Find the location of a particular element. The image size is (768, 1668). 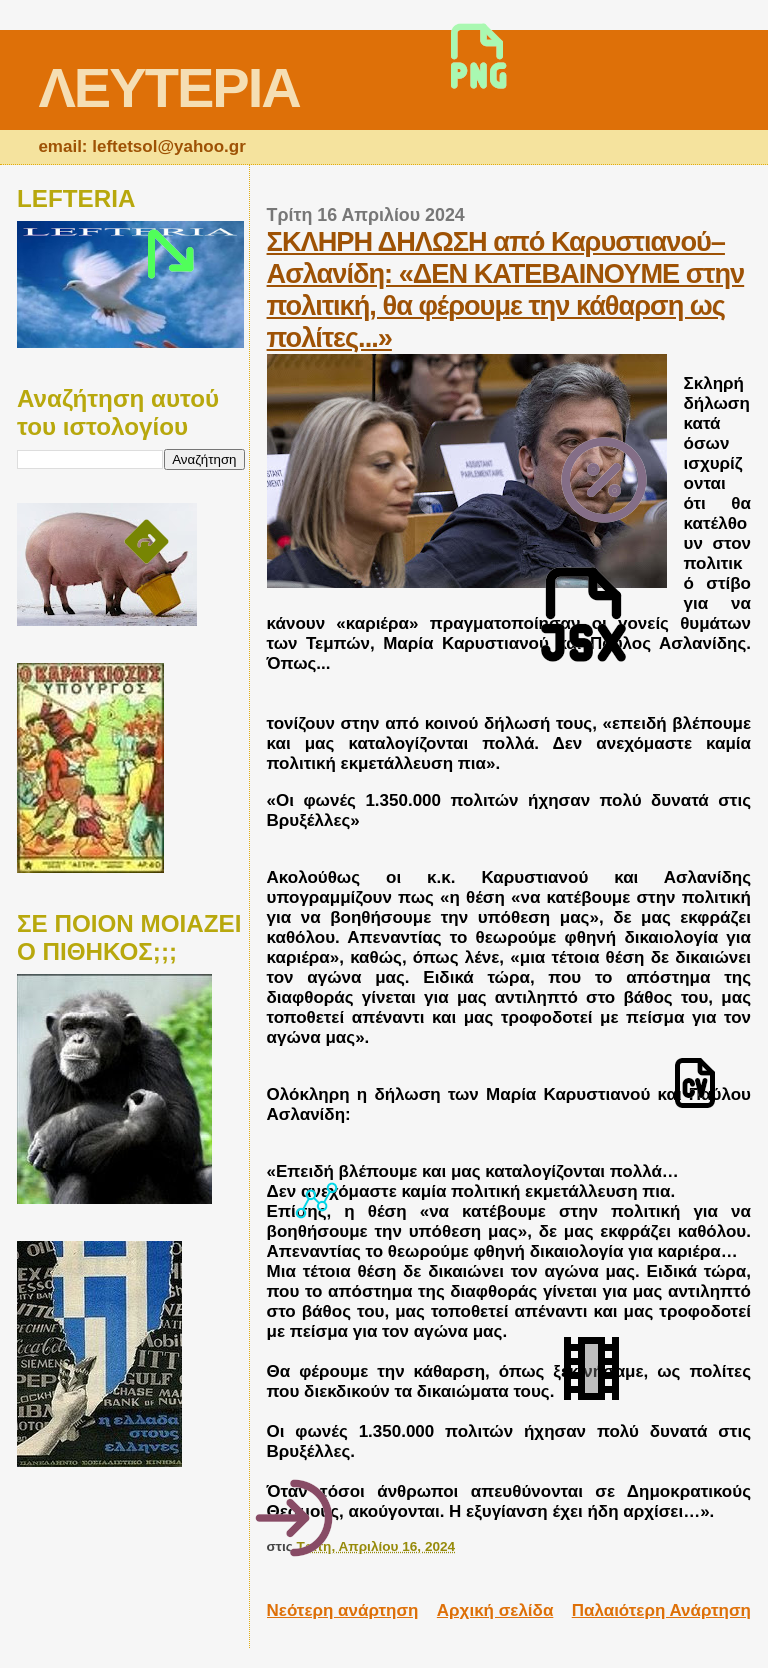

view available discounts or promotions is located at coordinates (604, 480).